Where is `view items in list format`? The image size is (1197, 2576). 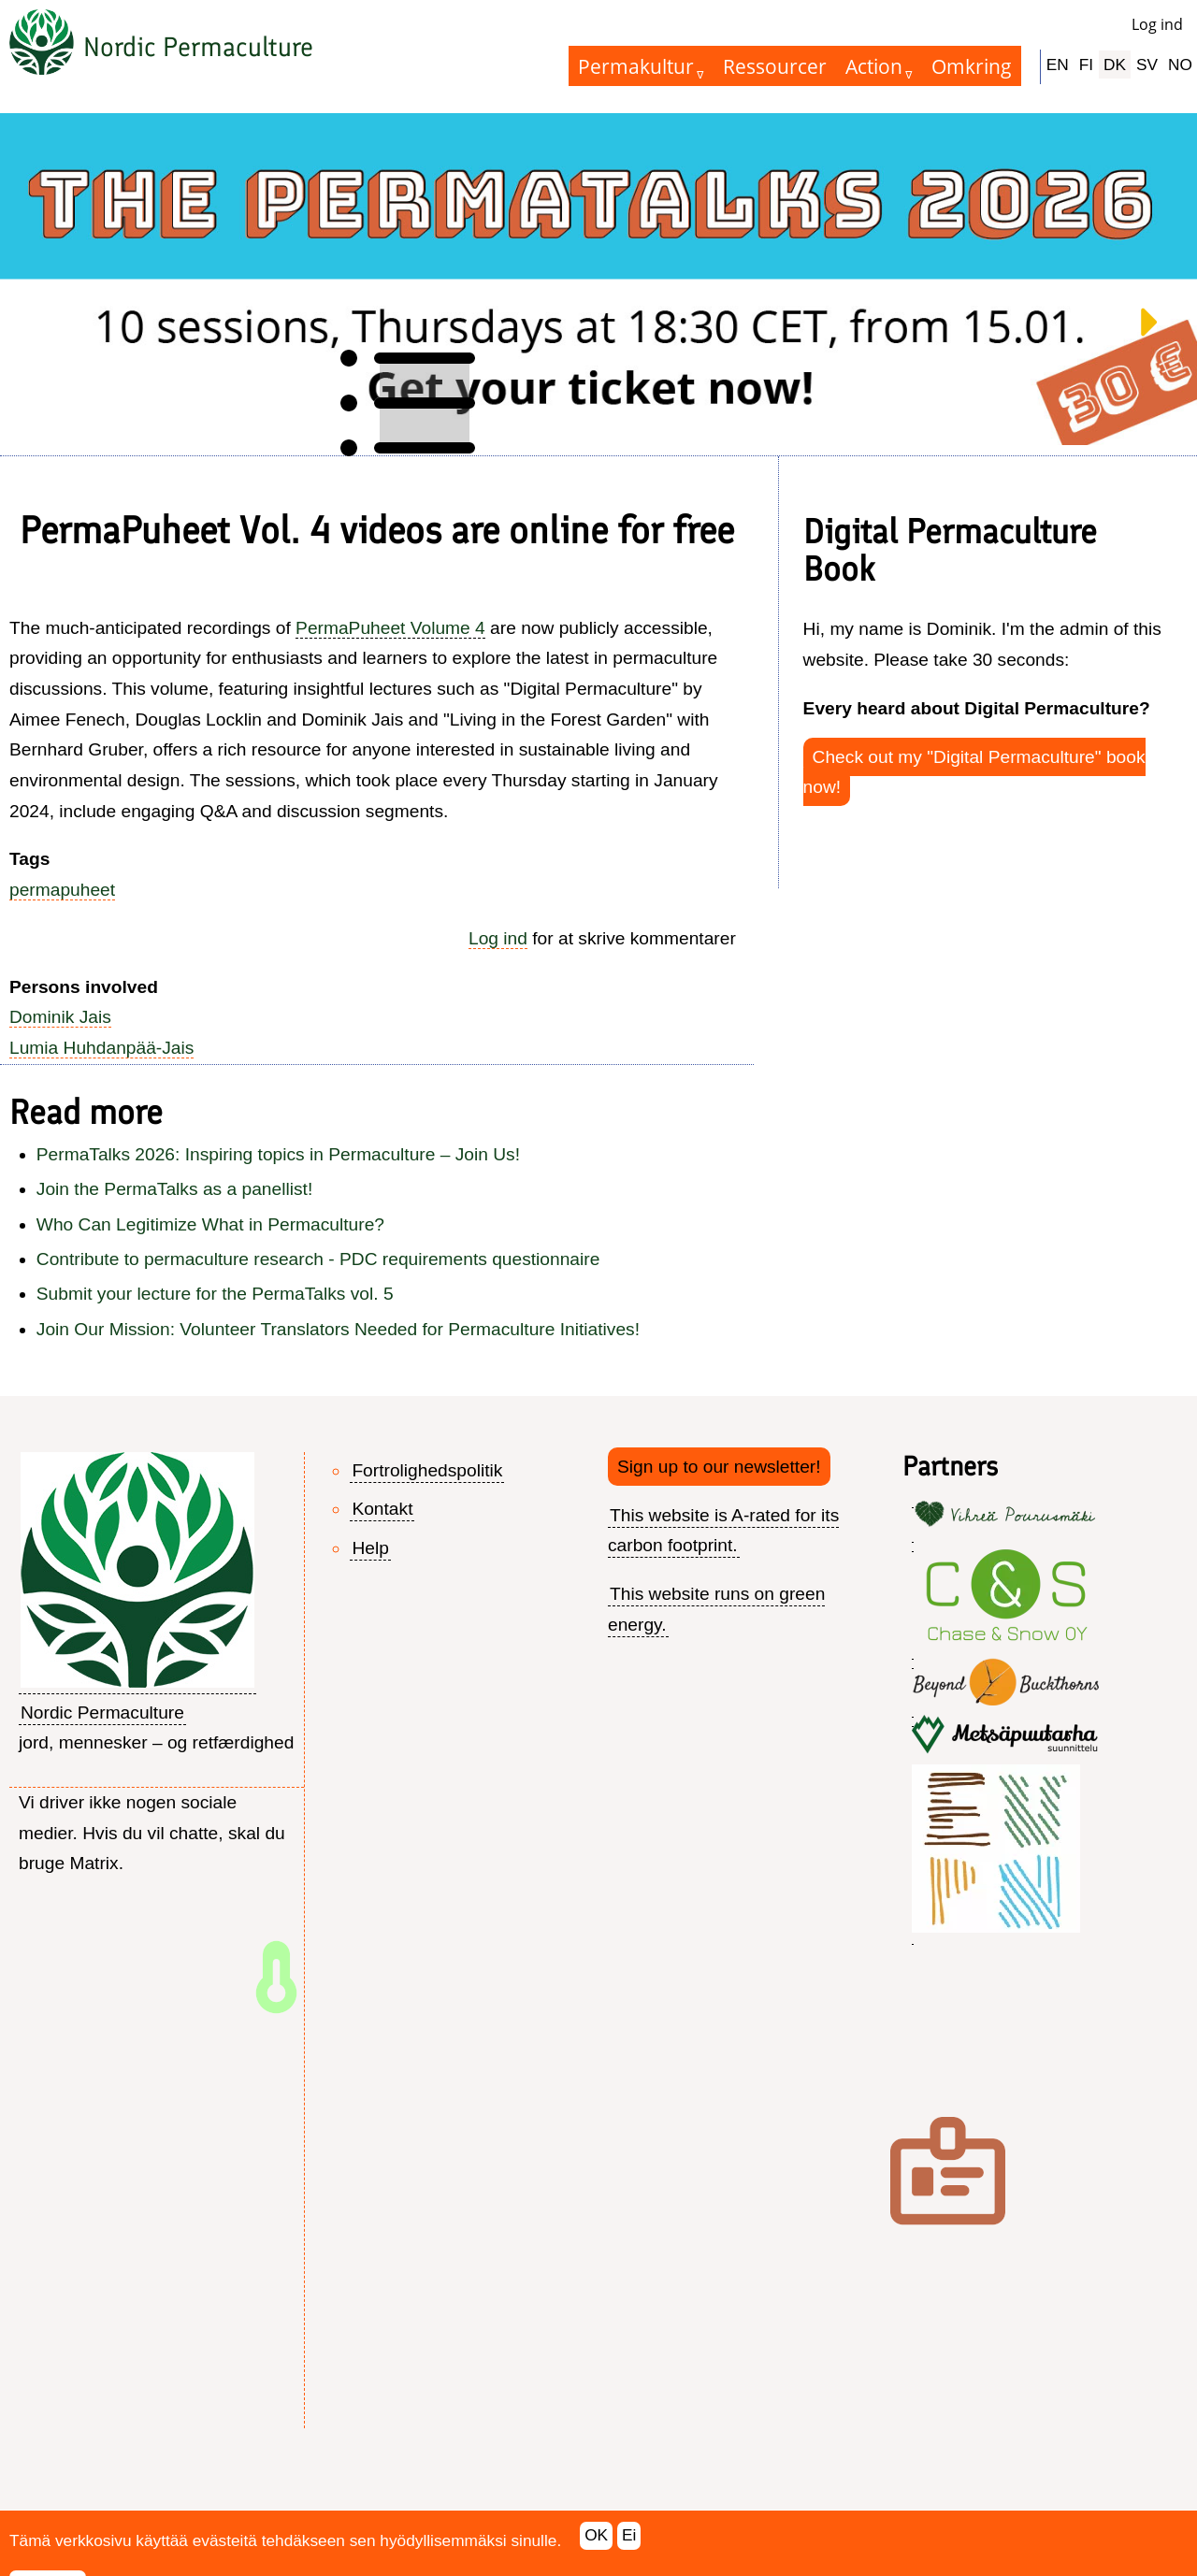 view items in list format is located at coordinates (408, 403).